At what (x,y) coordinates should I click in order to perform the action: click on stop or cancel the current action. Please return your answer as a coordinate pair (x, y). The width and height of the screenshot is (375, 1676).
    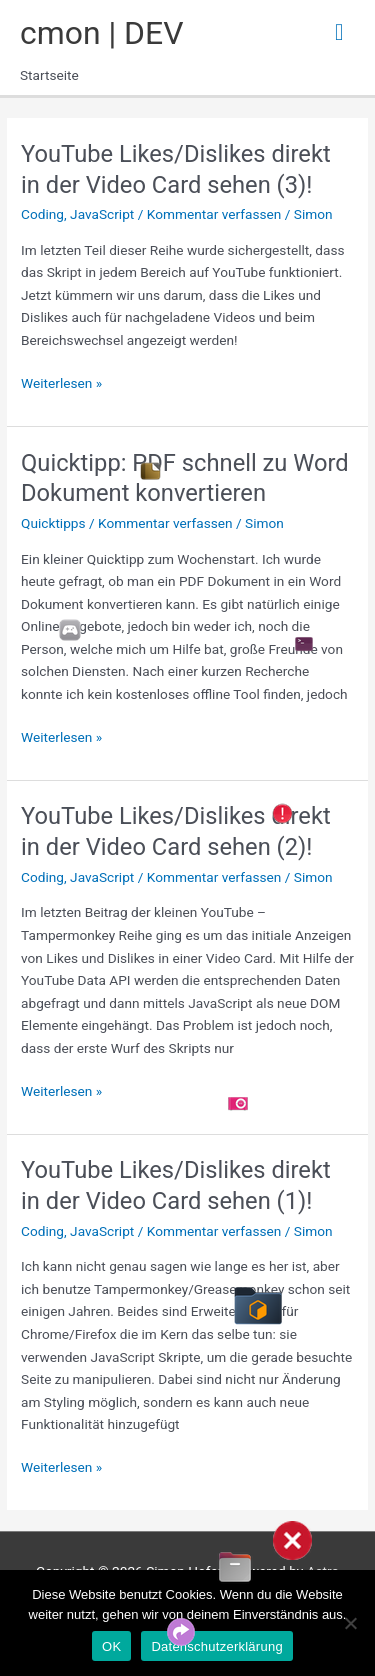
    Looking at the image, I should click on (292, 1540).